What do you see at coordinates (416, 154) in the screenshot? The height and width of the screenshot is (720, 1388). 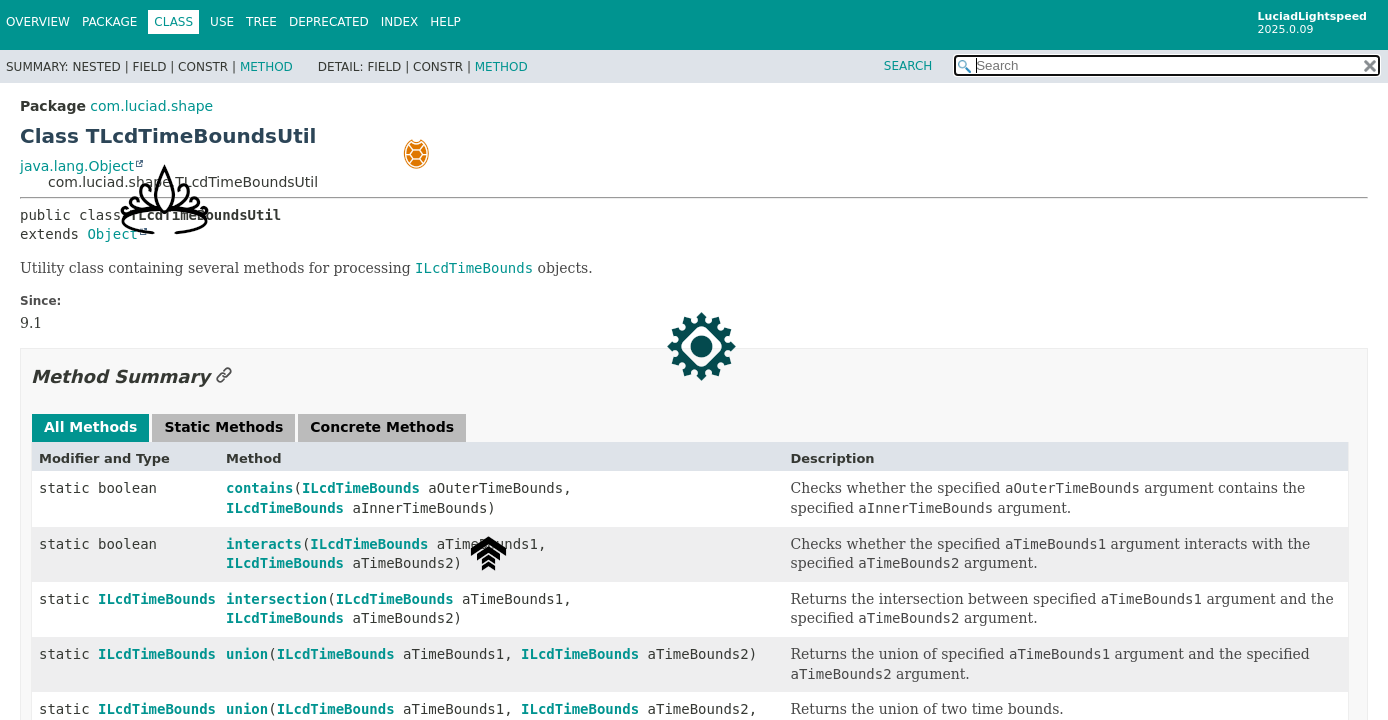 I see `equip turtle shell armor or shield` at bounding box center [416, 154].